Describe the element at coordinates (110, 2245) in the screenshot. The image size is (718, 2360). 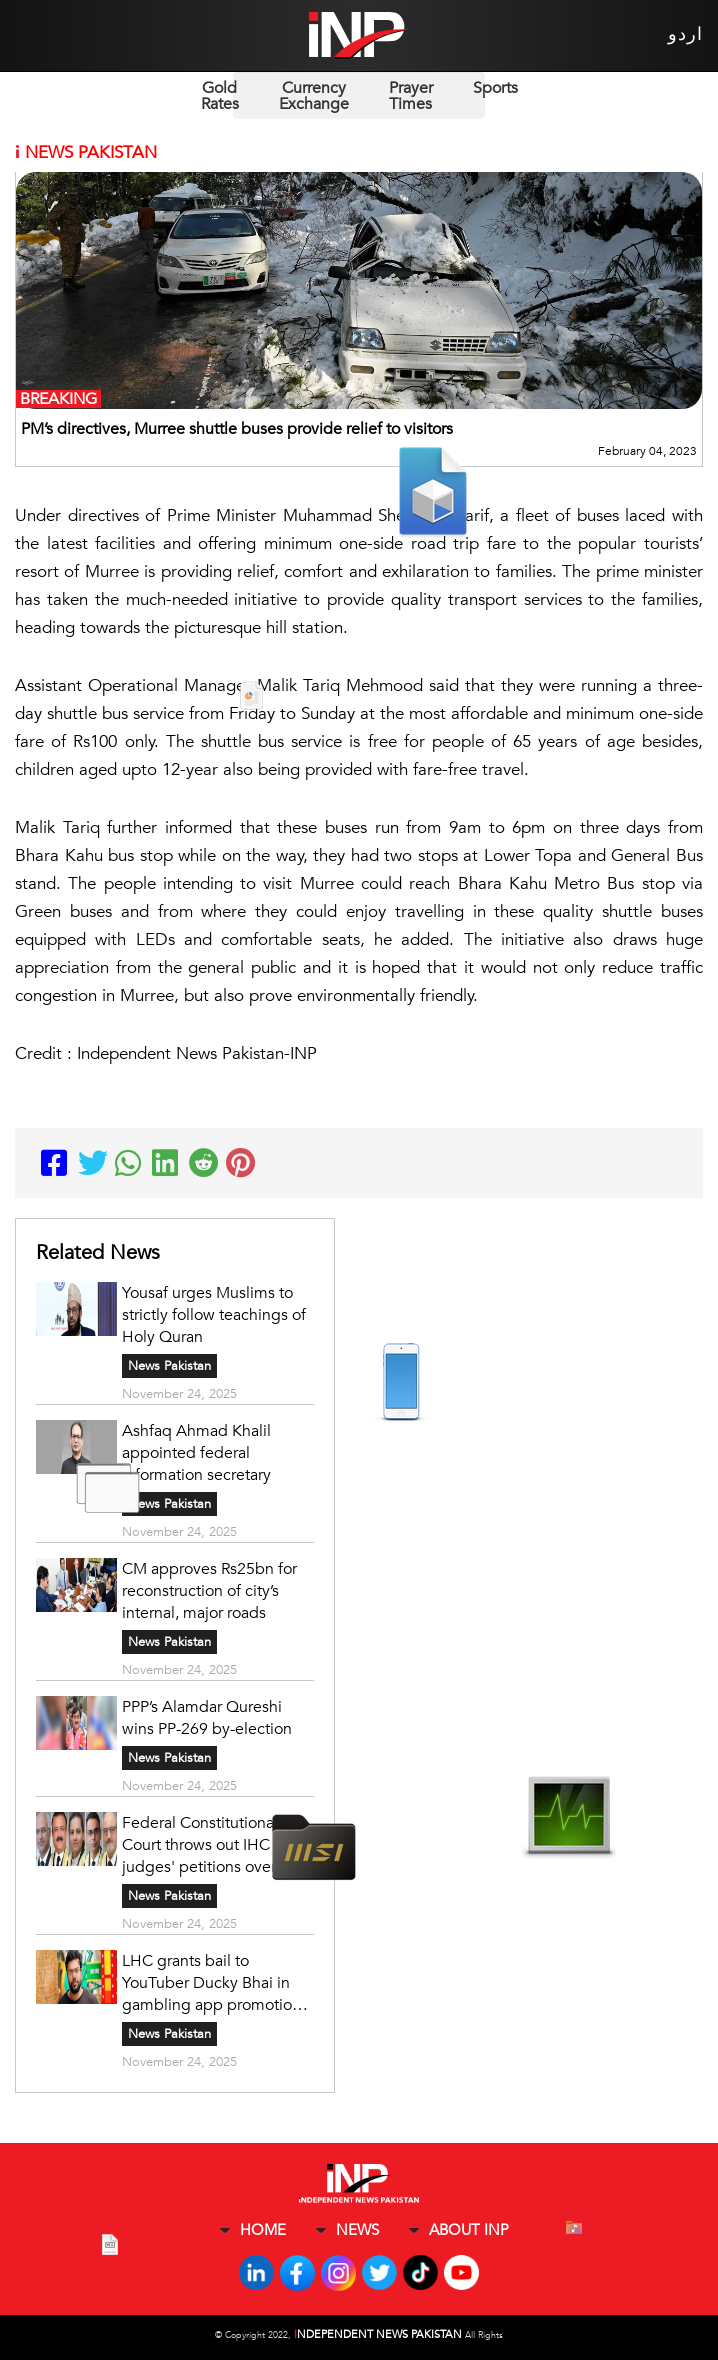
I see `a markdown text file` at that location.